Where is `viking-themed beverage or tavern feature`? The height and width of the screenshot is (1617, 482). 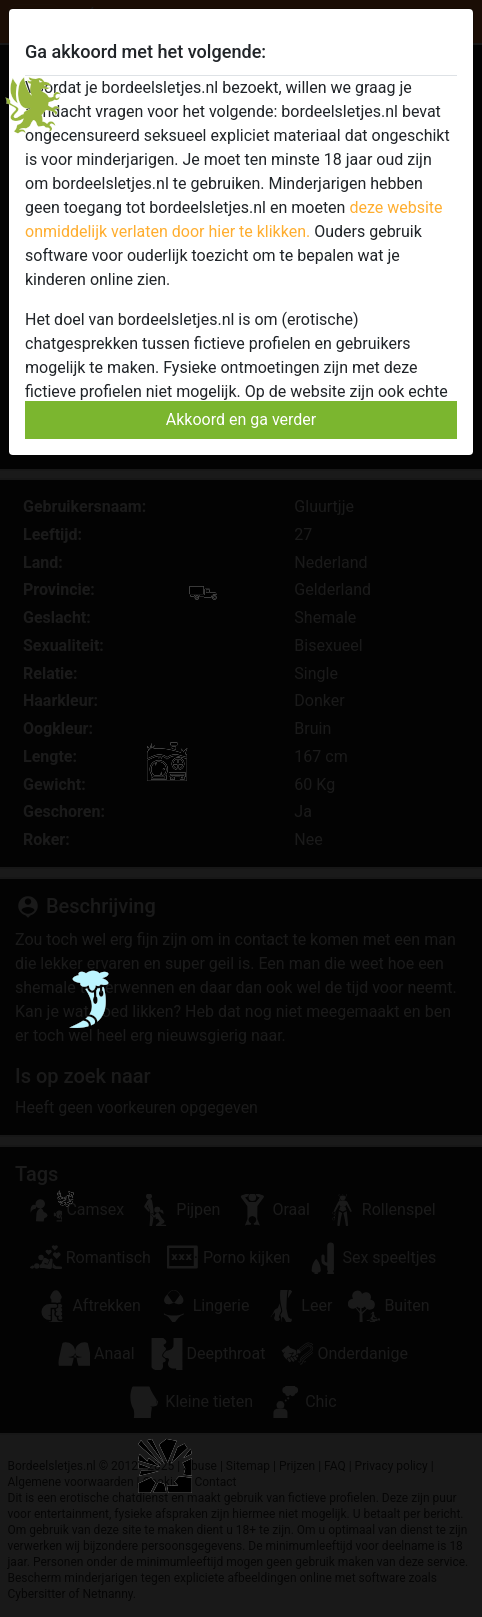
viking-themed beverage or tavern feature is located at coordinates (89, 998).